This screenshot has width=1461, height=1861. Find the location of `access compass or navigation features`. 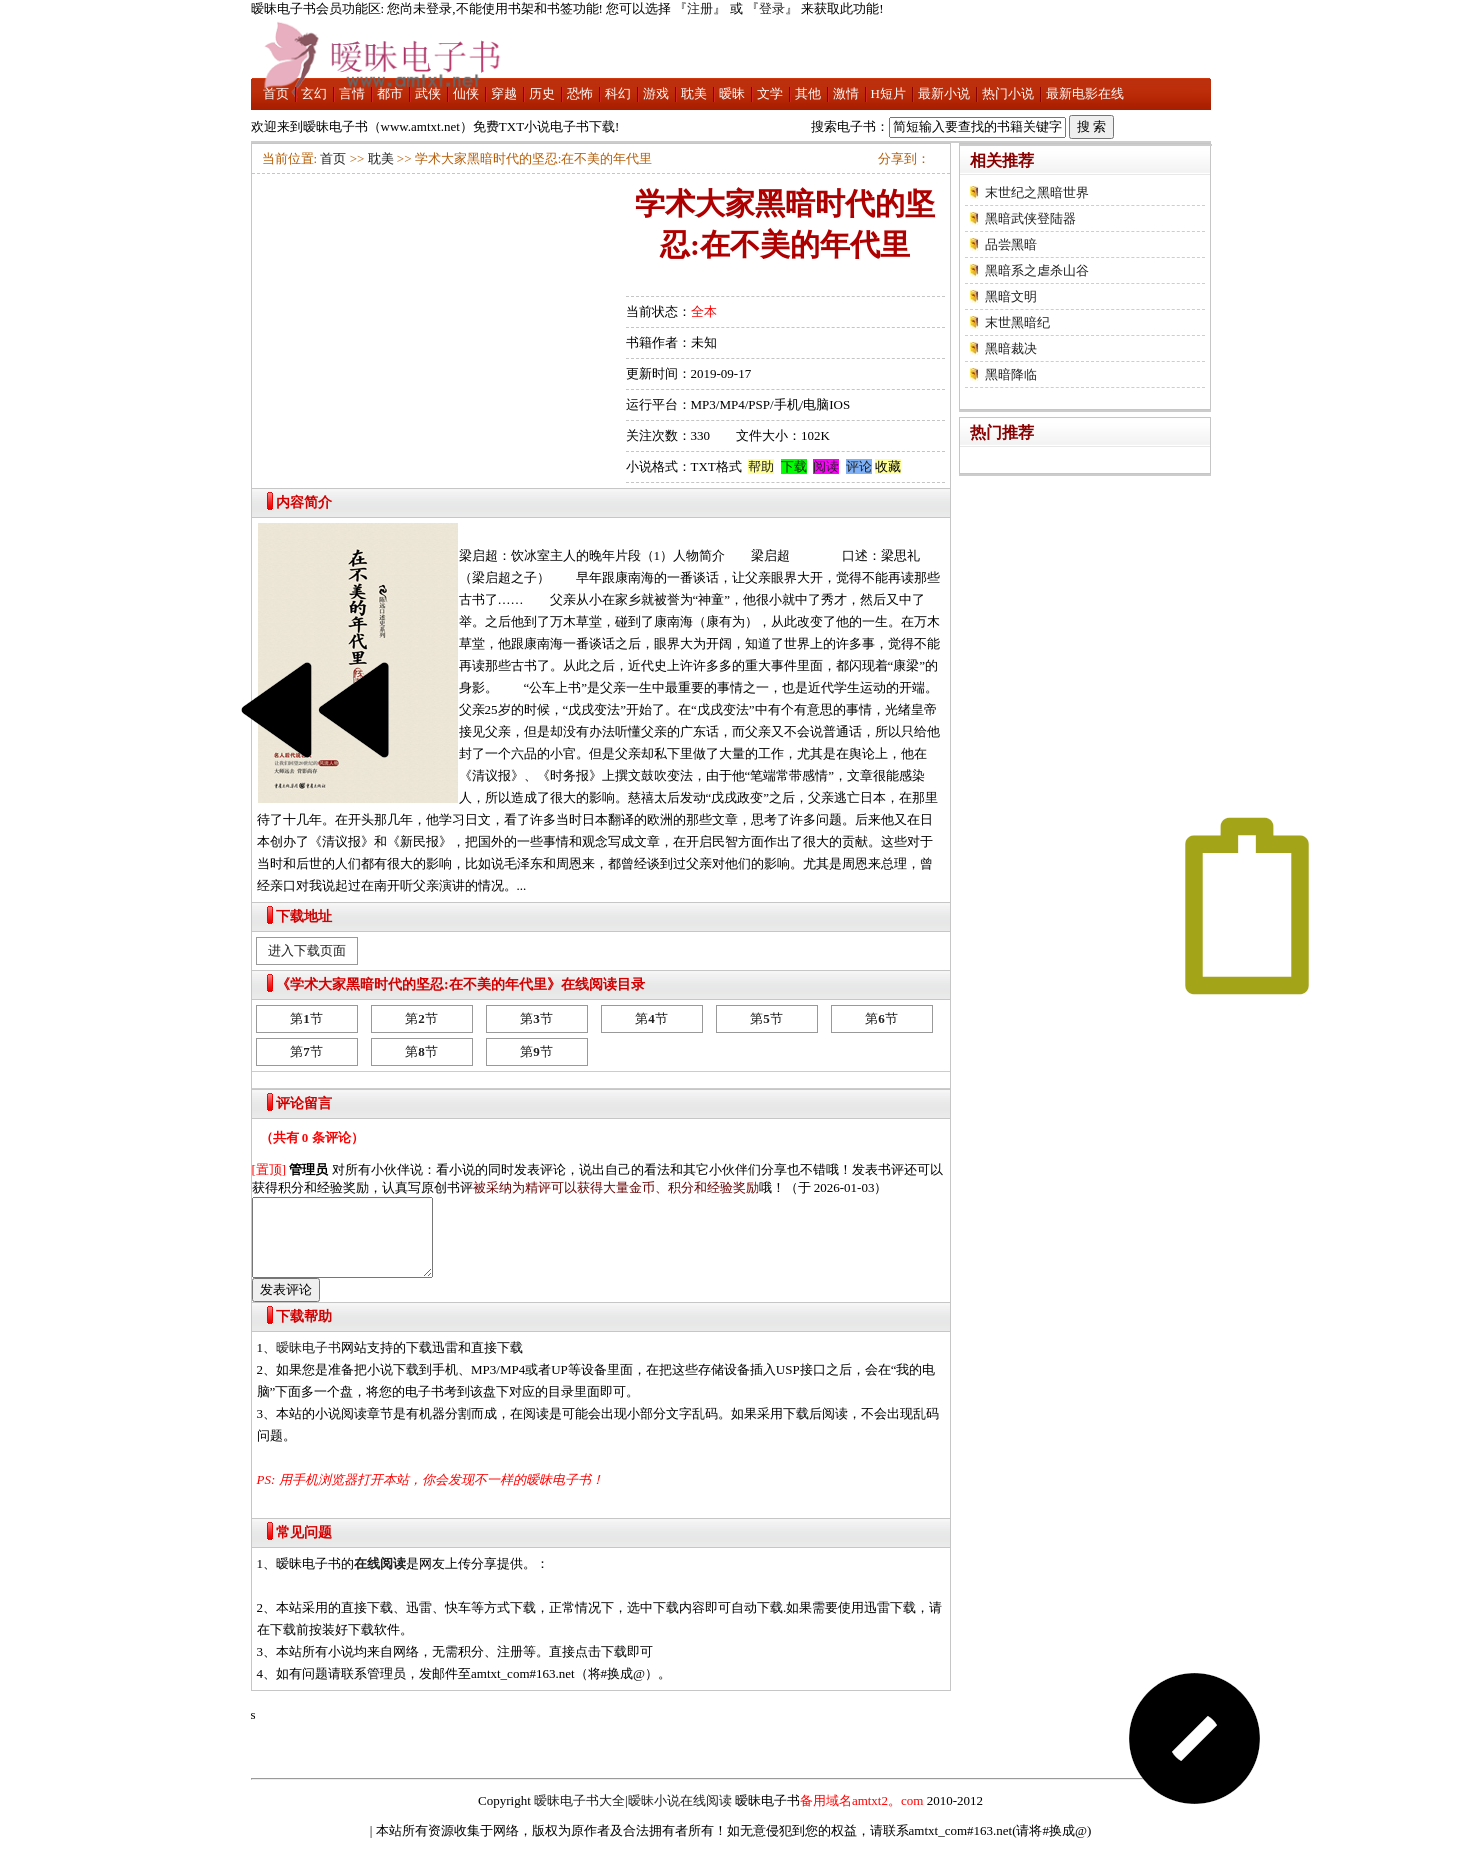

access compass or navigation features is located at coordinates (1194, 1738).